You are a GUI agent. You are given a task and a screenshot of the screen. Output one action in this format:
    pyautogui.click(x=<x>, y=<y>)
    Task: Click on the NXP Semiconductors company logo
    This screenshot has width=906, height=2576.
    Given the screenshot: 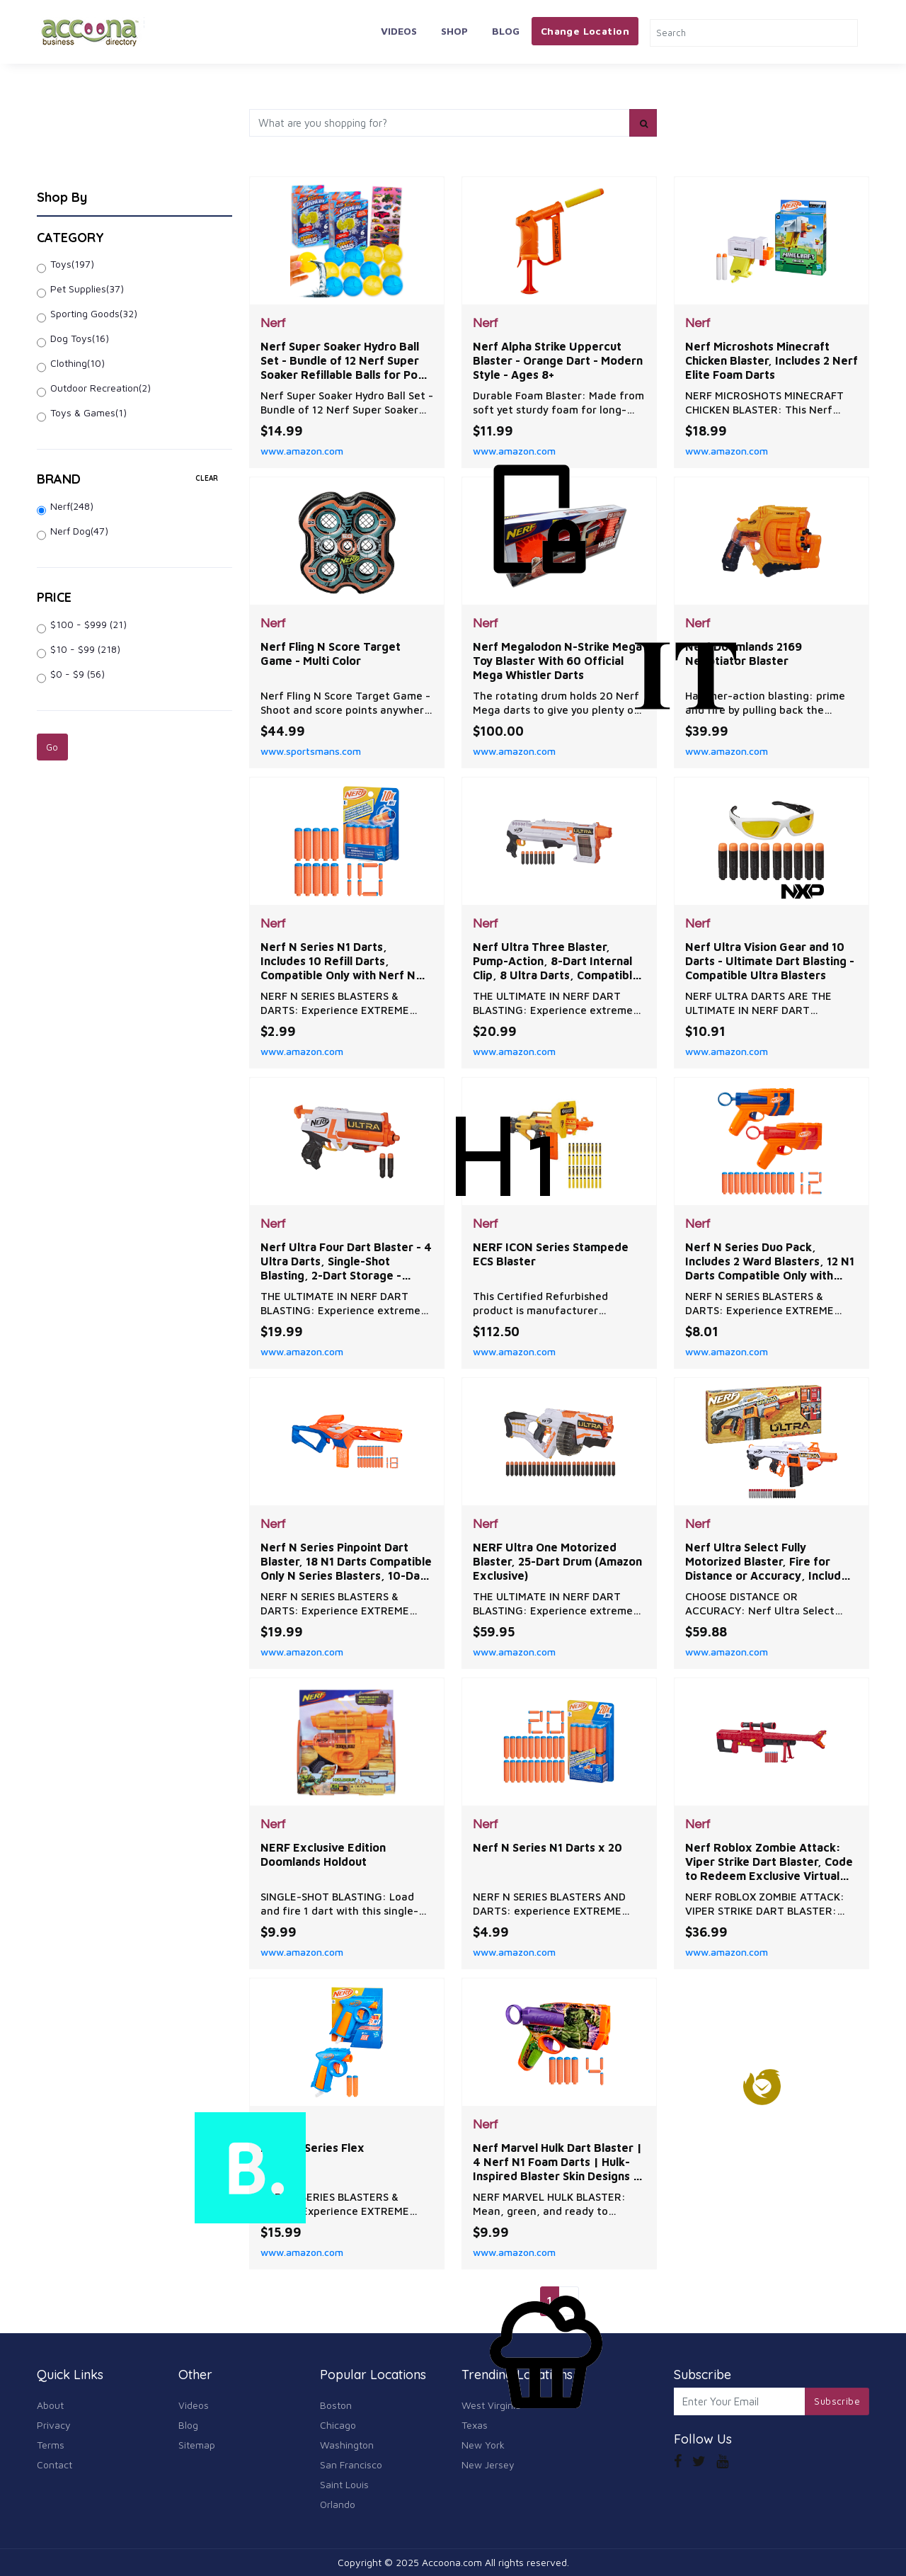 What is the action you would take?
    pyautogui.click(x=803, y=891)
    